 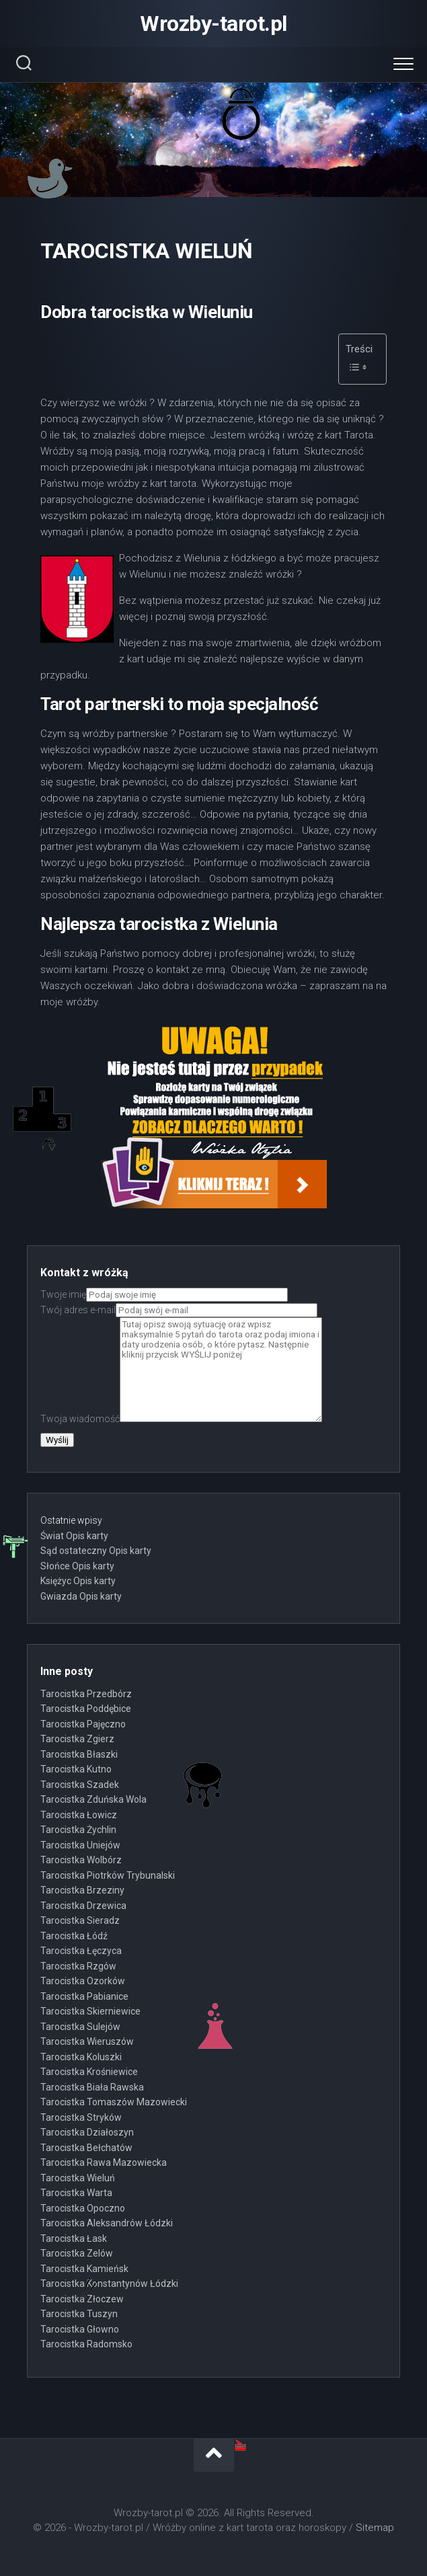 I want to click on access bath time or kids' mode features, so click(x=50, y=178).